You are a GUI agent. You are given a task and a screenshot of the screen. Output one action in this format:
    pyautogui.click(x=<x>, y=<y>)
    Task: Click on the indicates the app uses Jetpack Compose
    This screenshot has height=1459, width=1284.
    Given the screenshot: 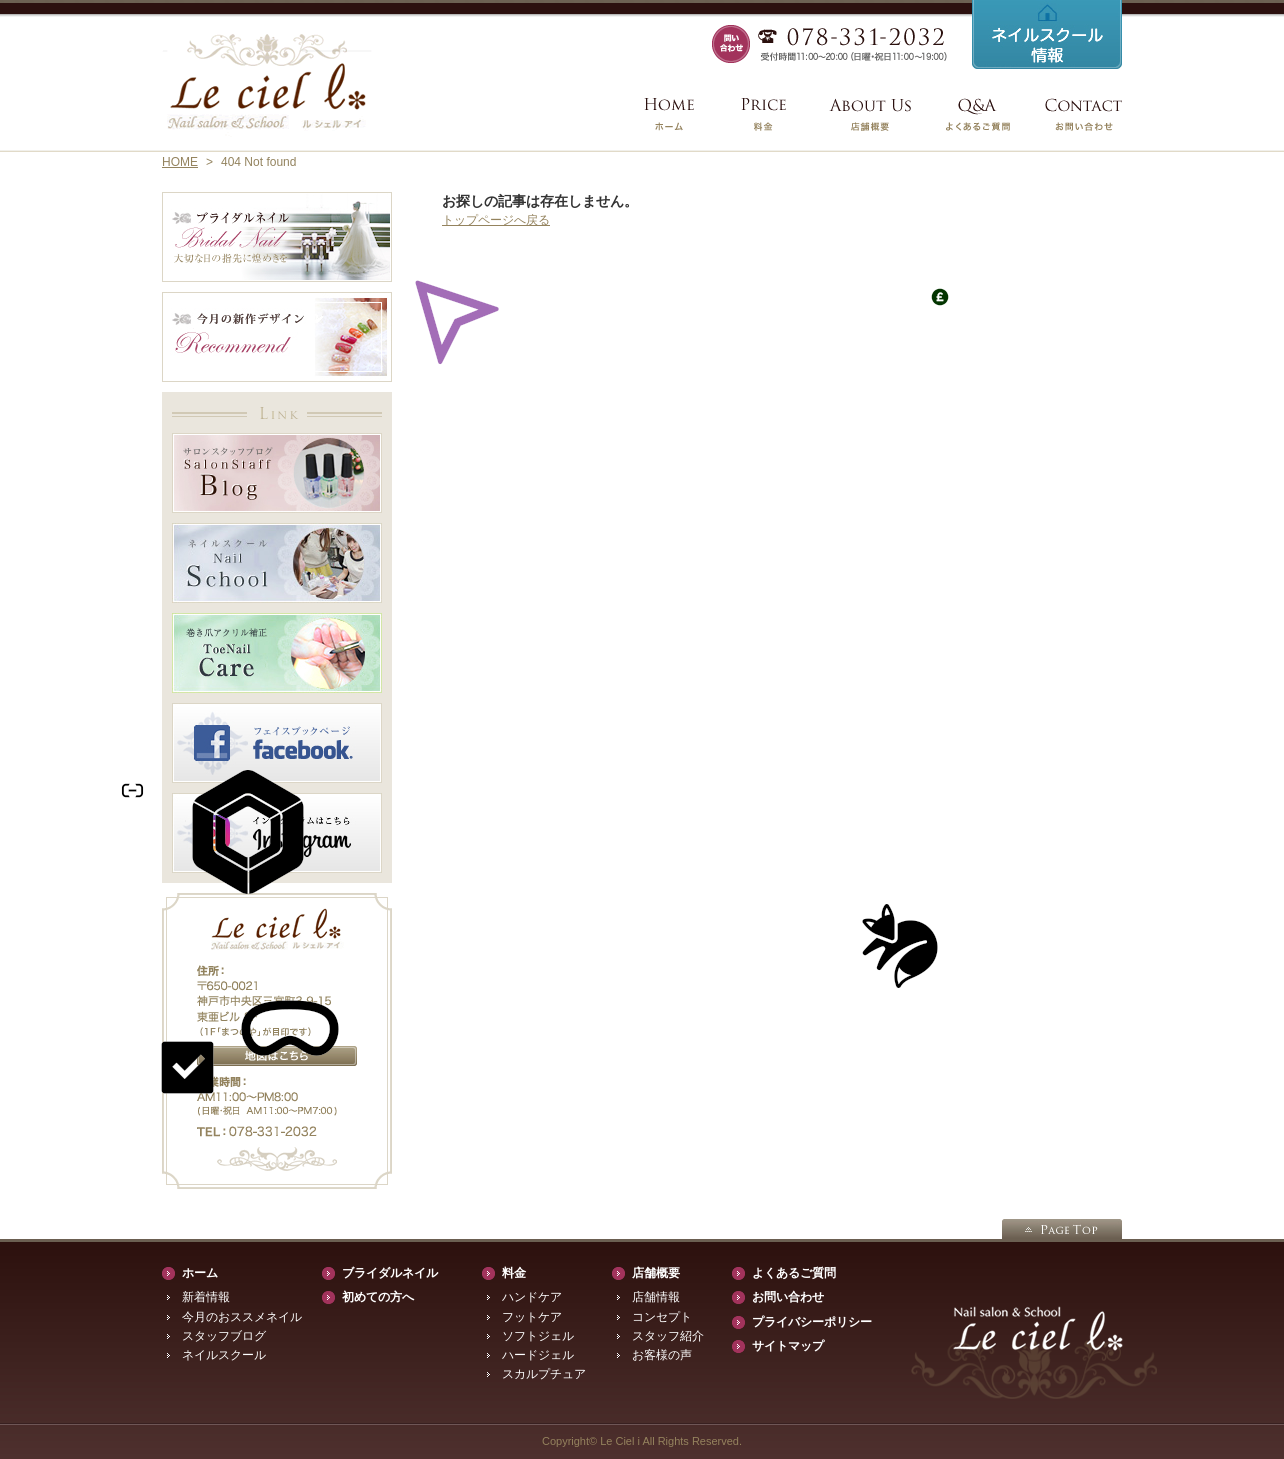 What is the action you would take?
    pyautogui.click(x=248, y=832)
    